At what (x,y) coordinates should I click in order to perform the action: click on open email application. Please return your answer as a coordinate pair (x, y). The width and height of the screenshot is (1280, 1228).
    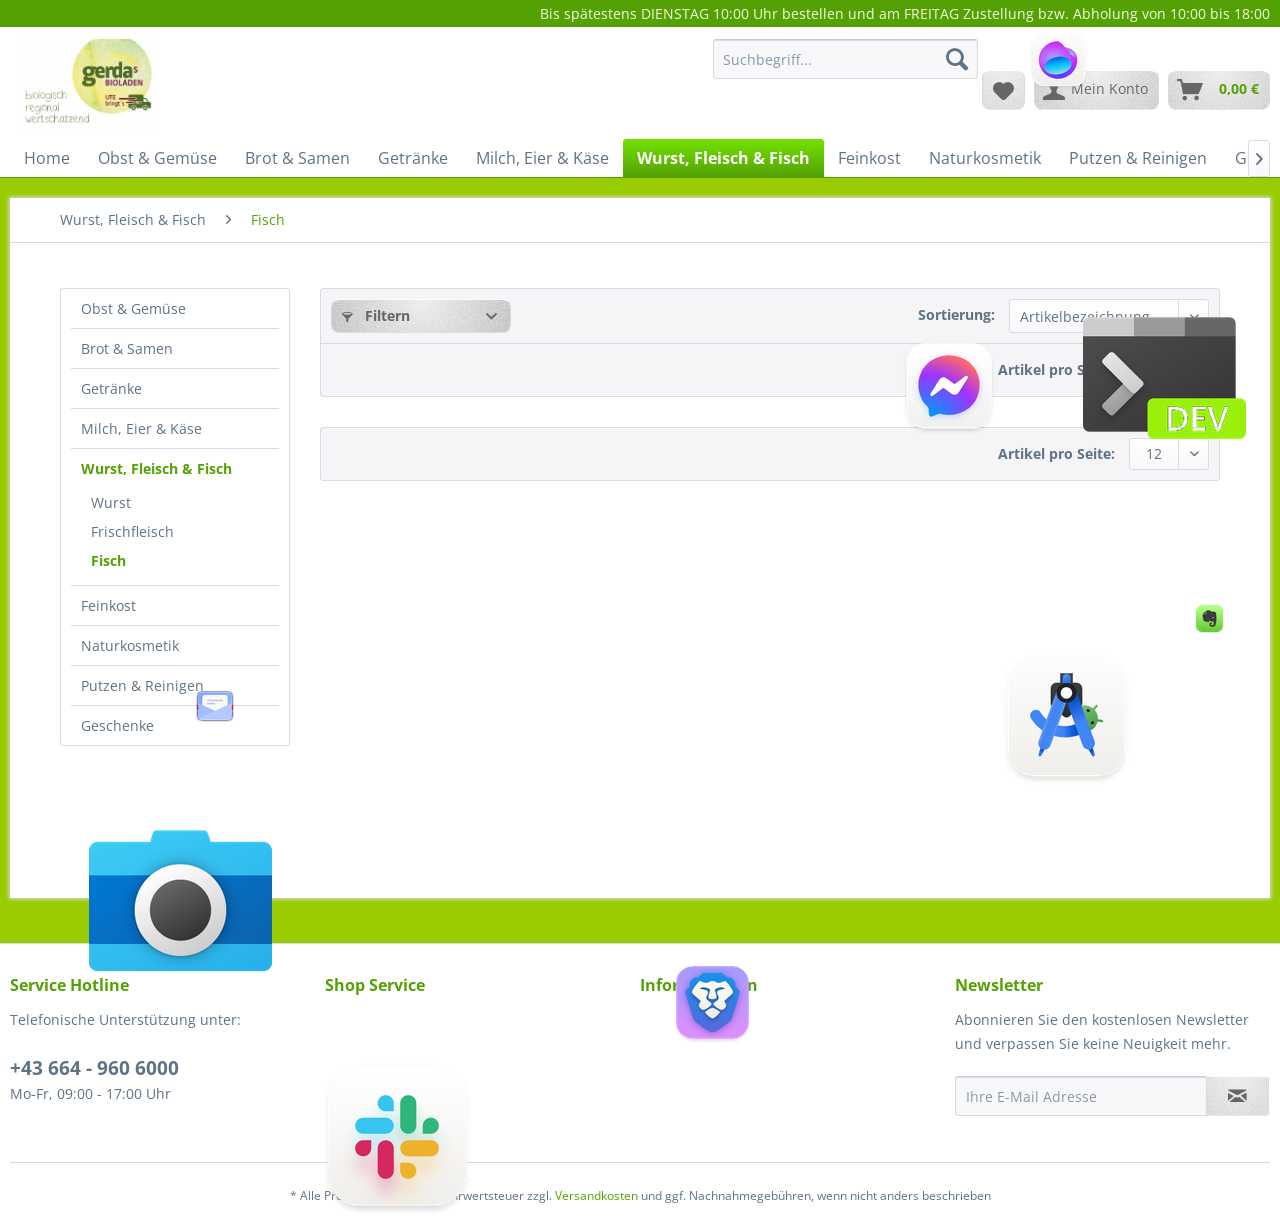
    Looking at the image, I should click on (215, 706).